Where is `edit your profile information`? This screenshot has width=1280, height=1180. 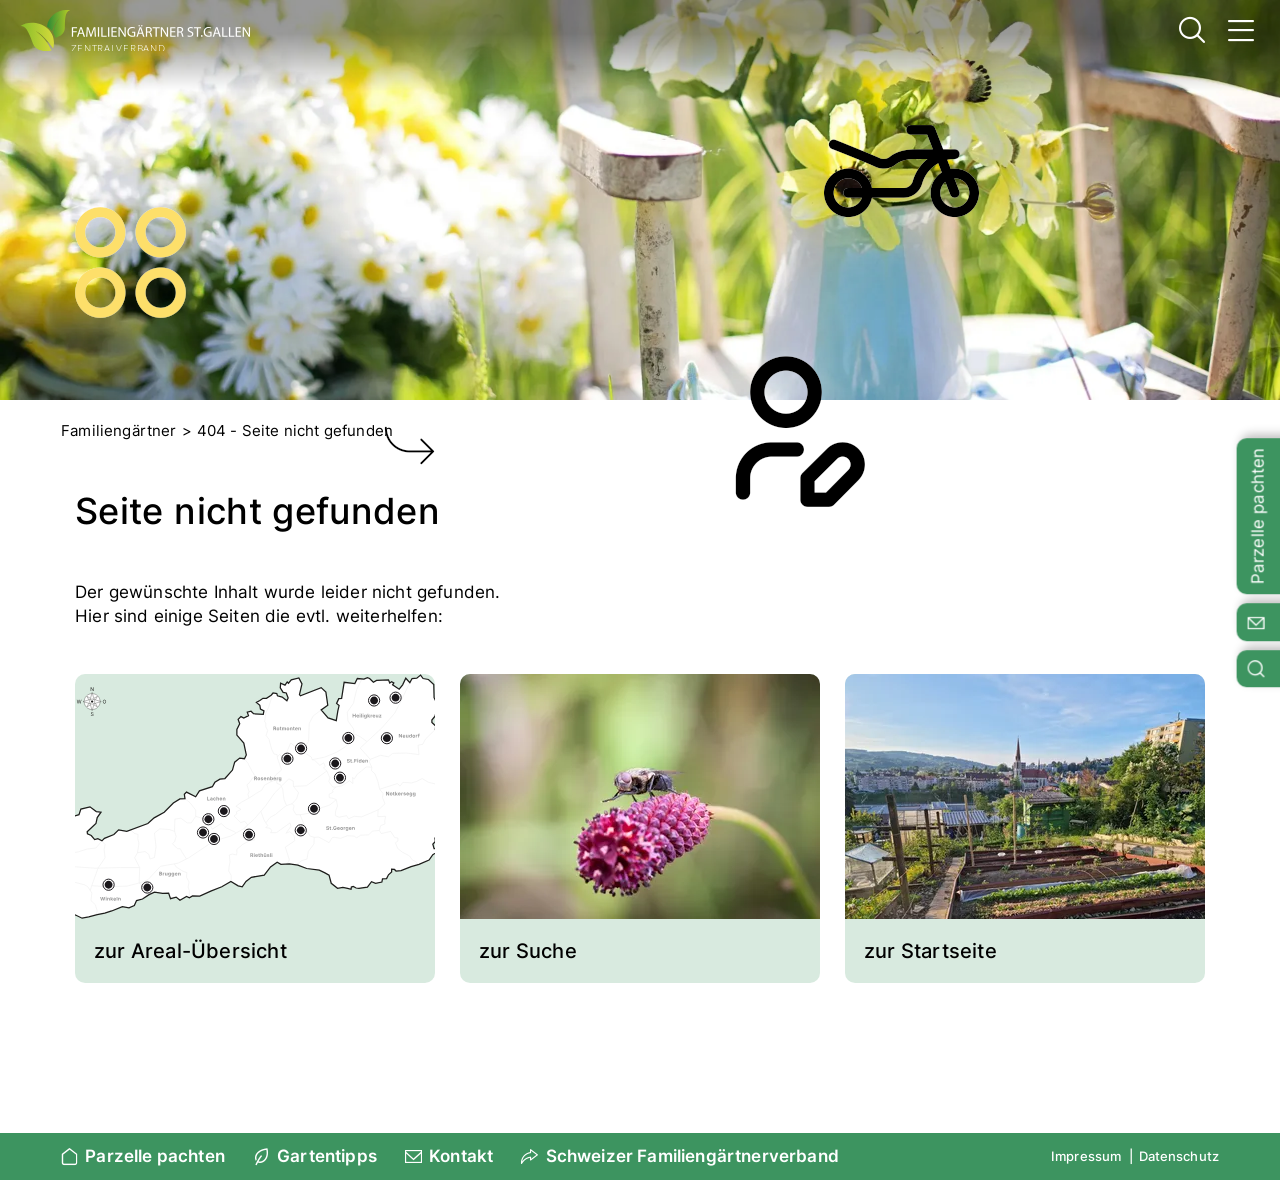 edit your profile information is located at coordinates (786, 428).